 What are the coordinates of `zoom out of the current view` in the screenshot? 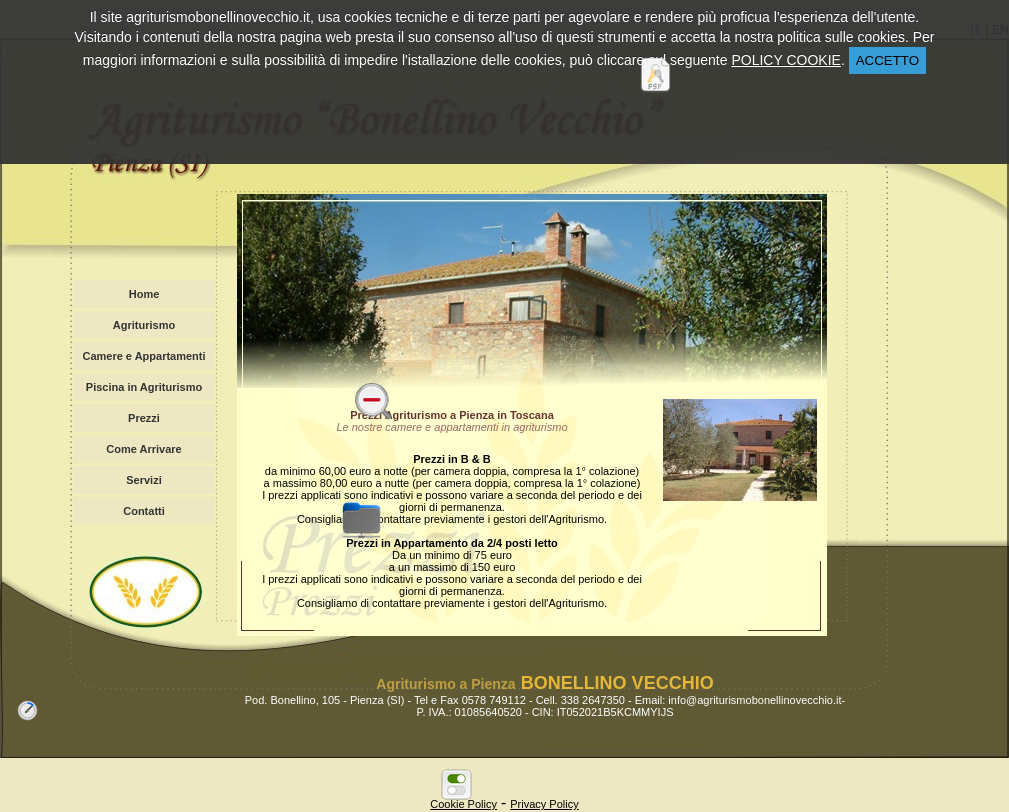 It's located at (373, 401).